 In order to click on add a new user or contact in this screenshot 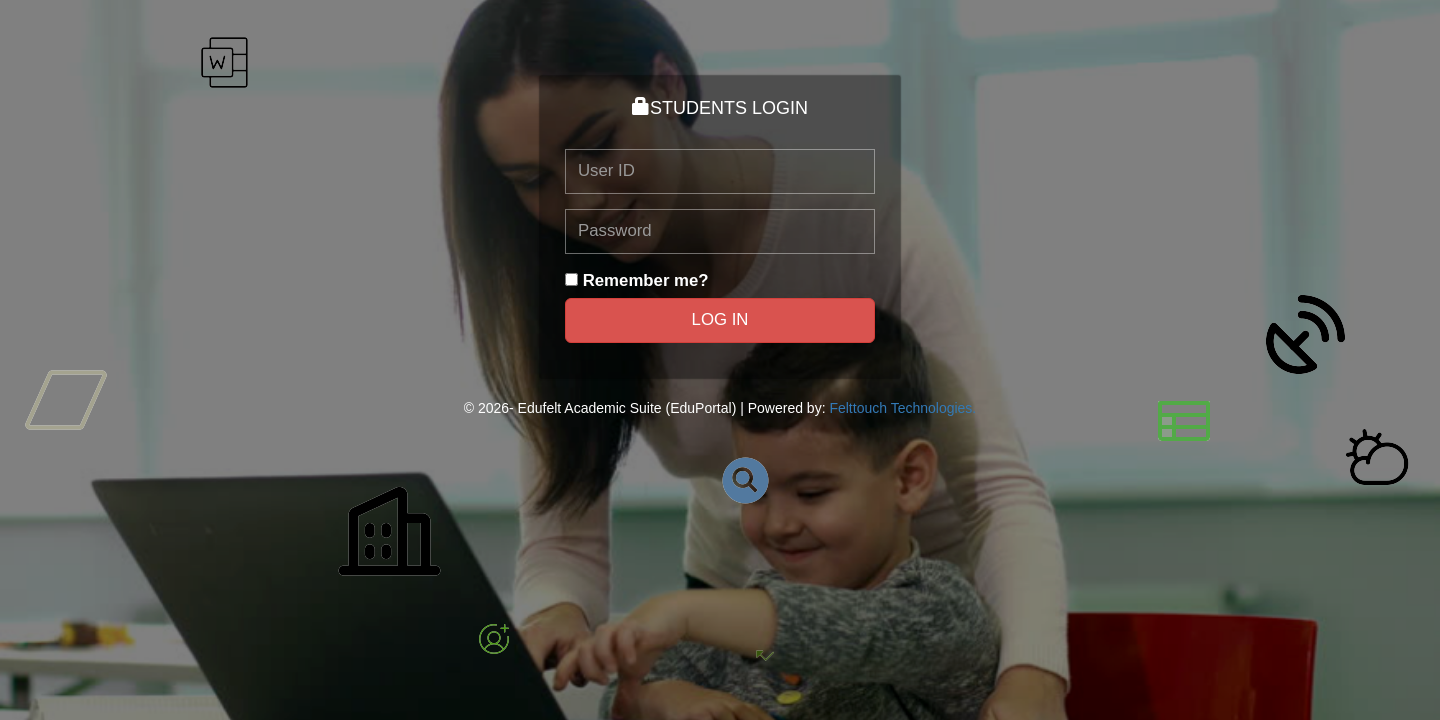, I will do `click(494, 639)`.